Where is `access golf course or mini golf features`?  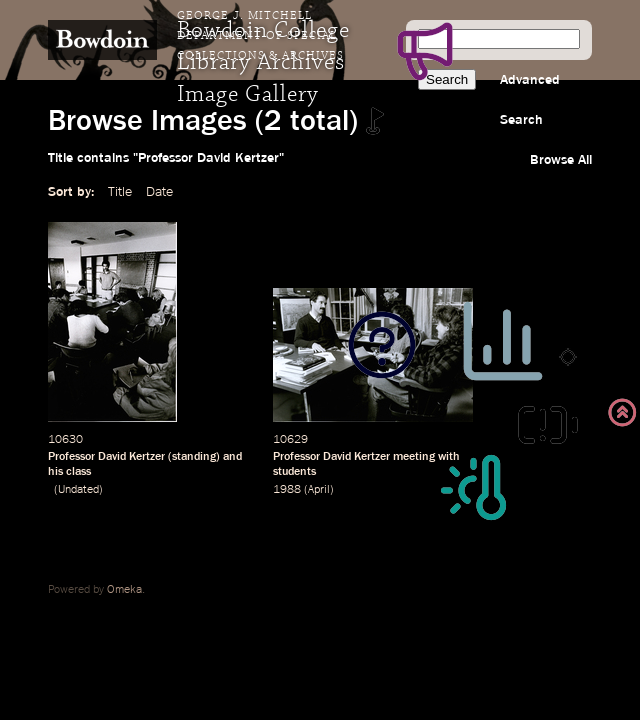
access golf course or mini golf features is located at coordinates (373, 121).